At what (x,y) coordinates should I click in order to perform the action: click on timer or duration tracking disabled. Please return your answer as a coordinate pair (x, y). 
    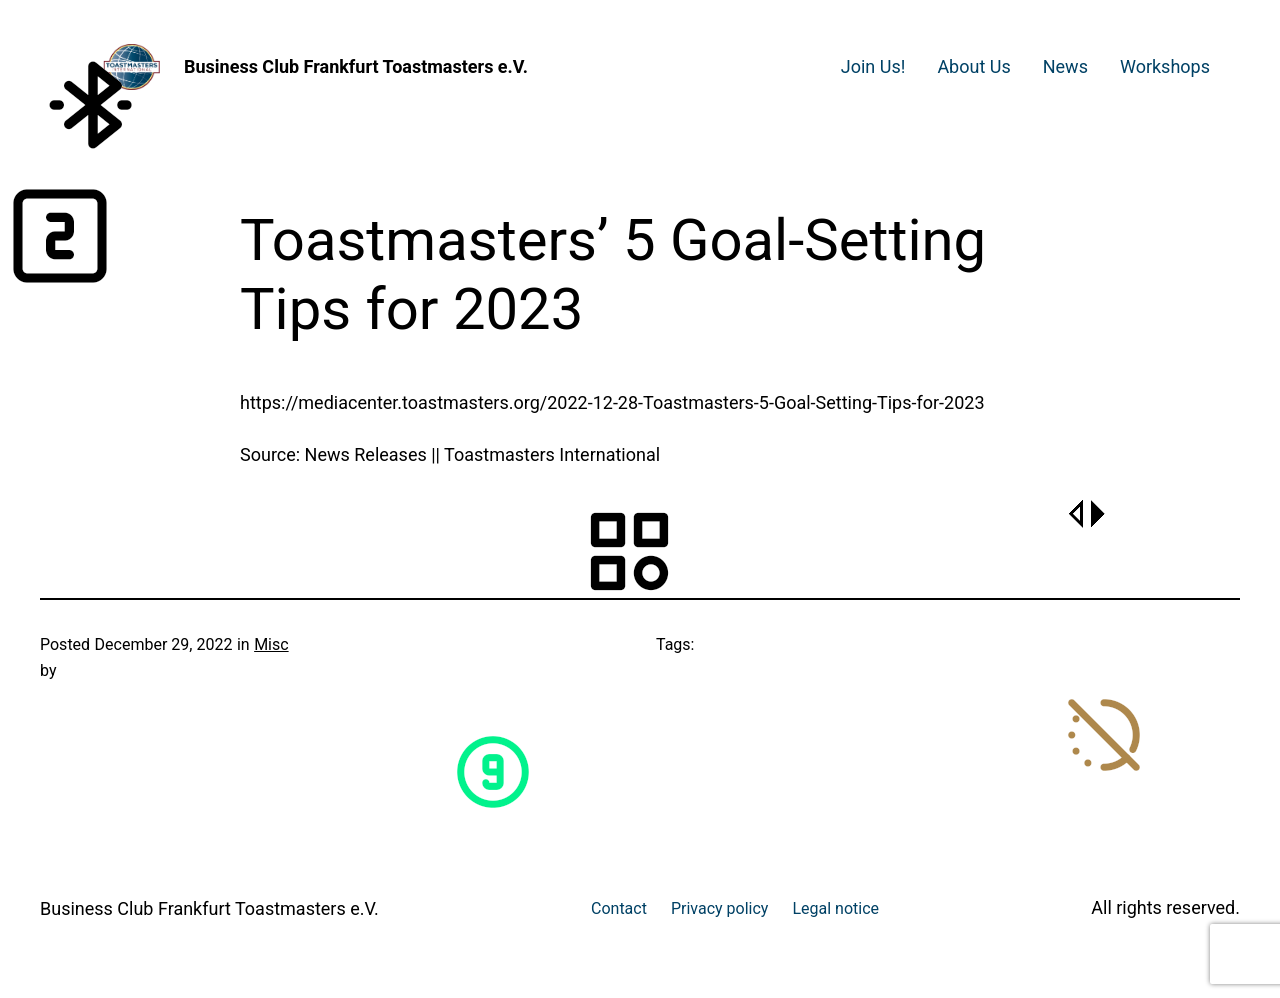
    Looking at the image, I should click on (1104, 735).